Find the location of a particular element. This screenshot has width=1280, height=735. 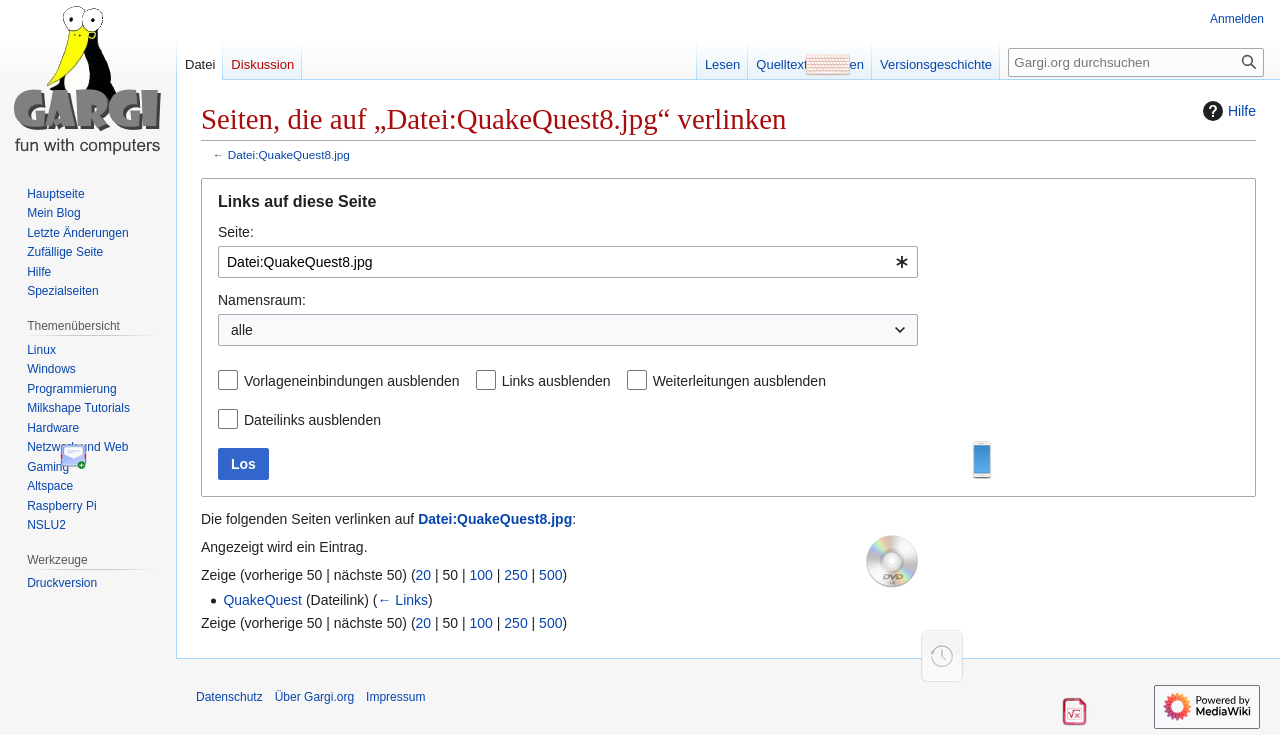

DVD+R disc media type indicator is located at coordinates (892, 562).